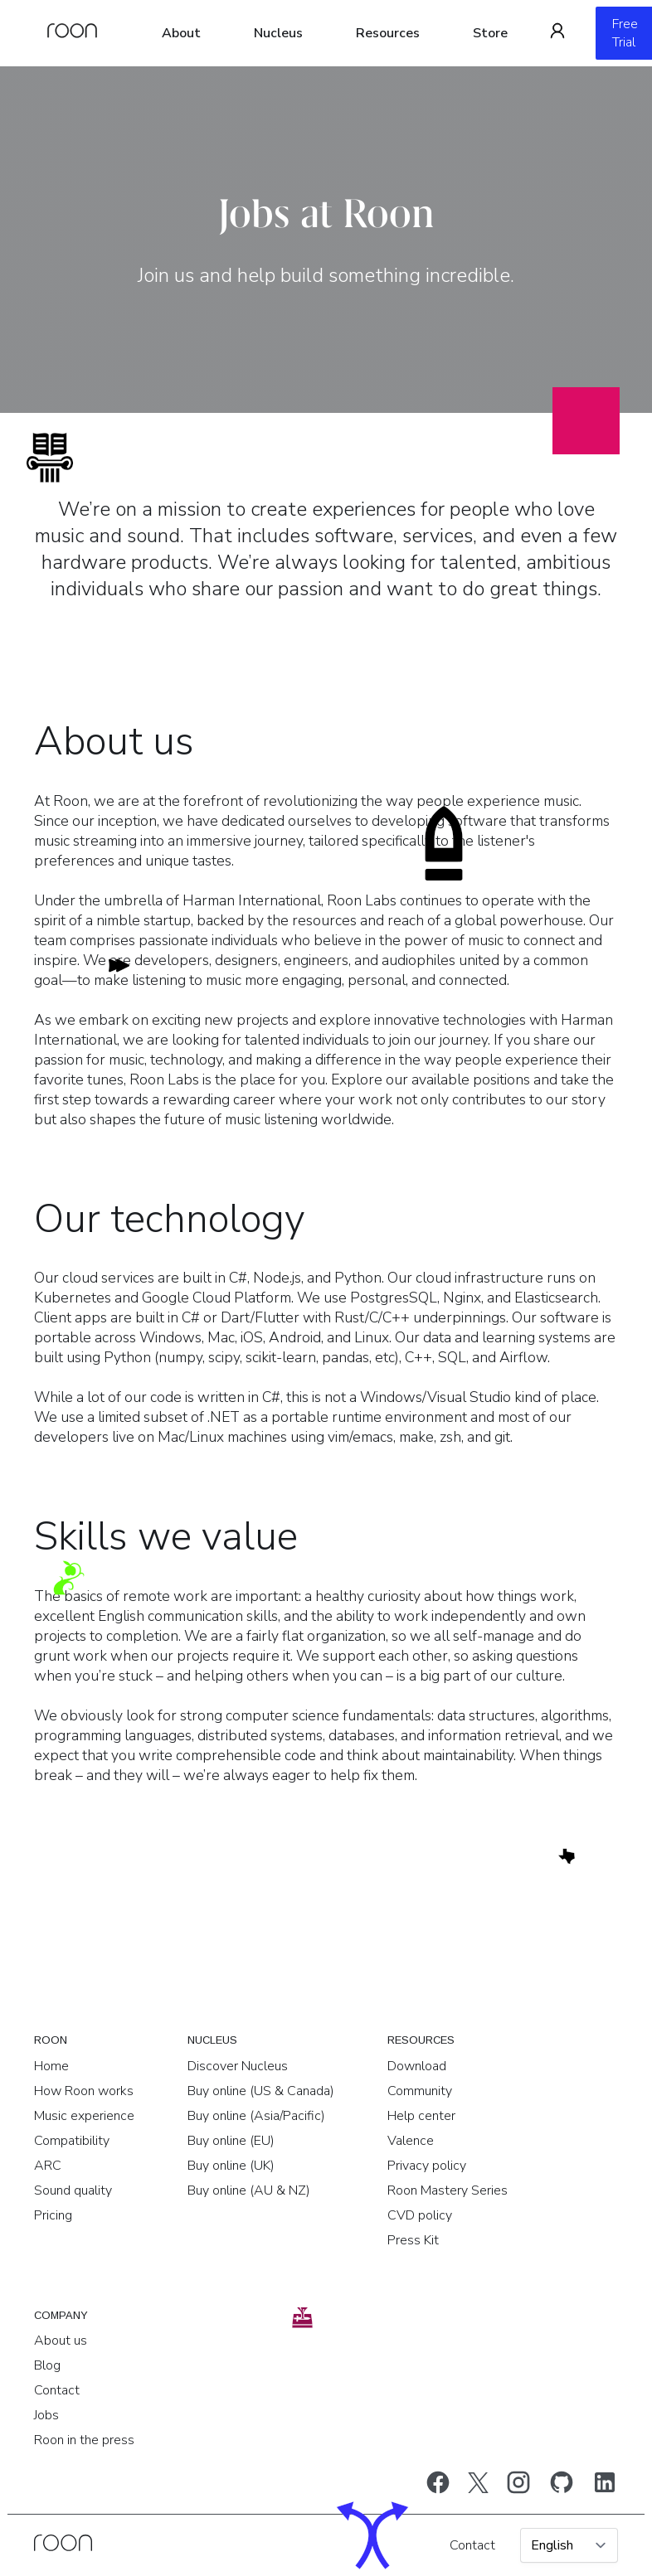 This screenshot has height=2576, width=652. I want to click on placeholder for empty content area, so click(586, 420).